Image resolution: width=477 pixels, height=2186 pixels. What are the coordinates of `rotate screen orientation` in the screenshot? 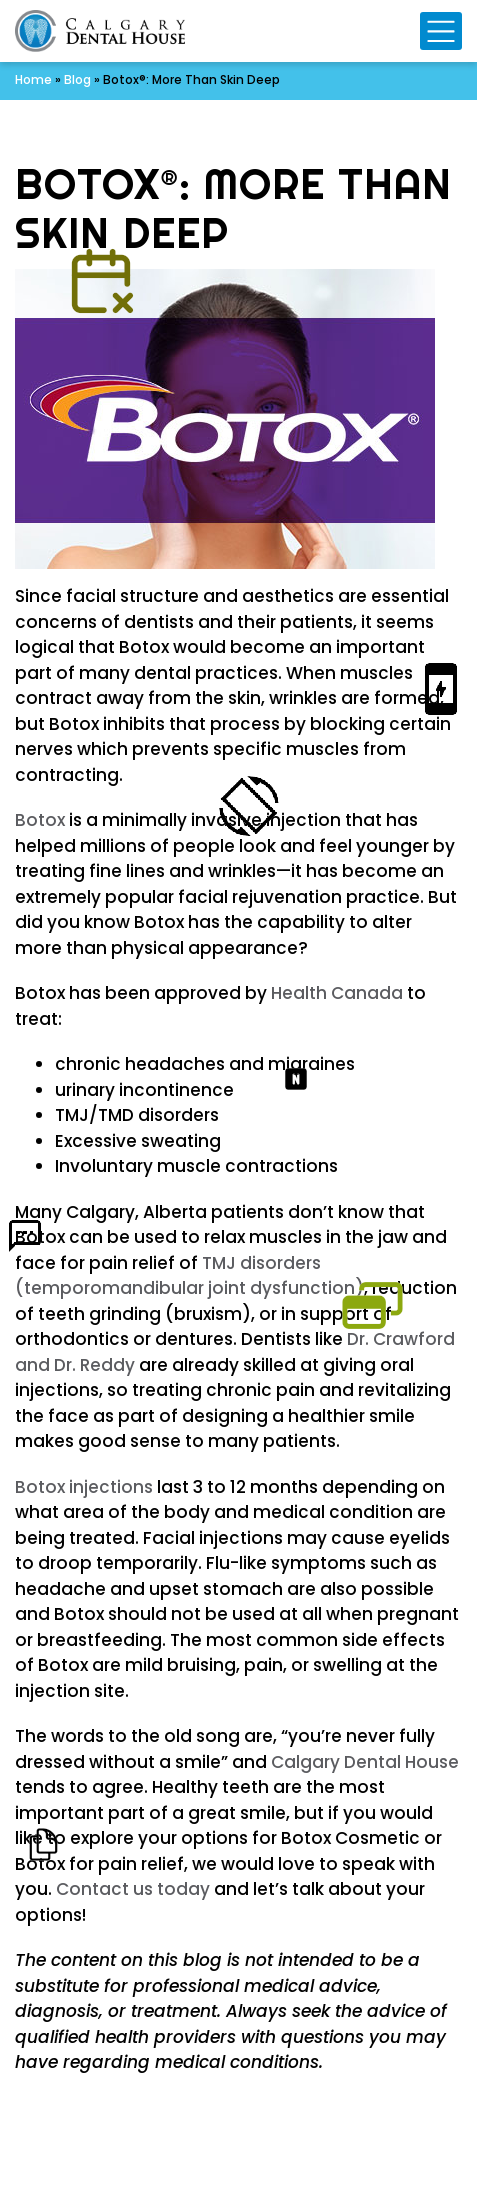 It's located at (249, 806).